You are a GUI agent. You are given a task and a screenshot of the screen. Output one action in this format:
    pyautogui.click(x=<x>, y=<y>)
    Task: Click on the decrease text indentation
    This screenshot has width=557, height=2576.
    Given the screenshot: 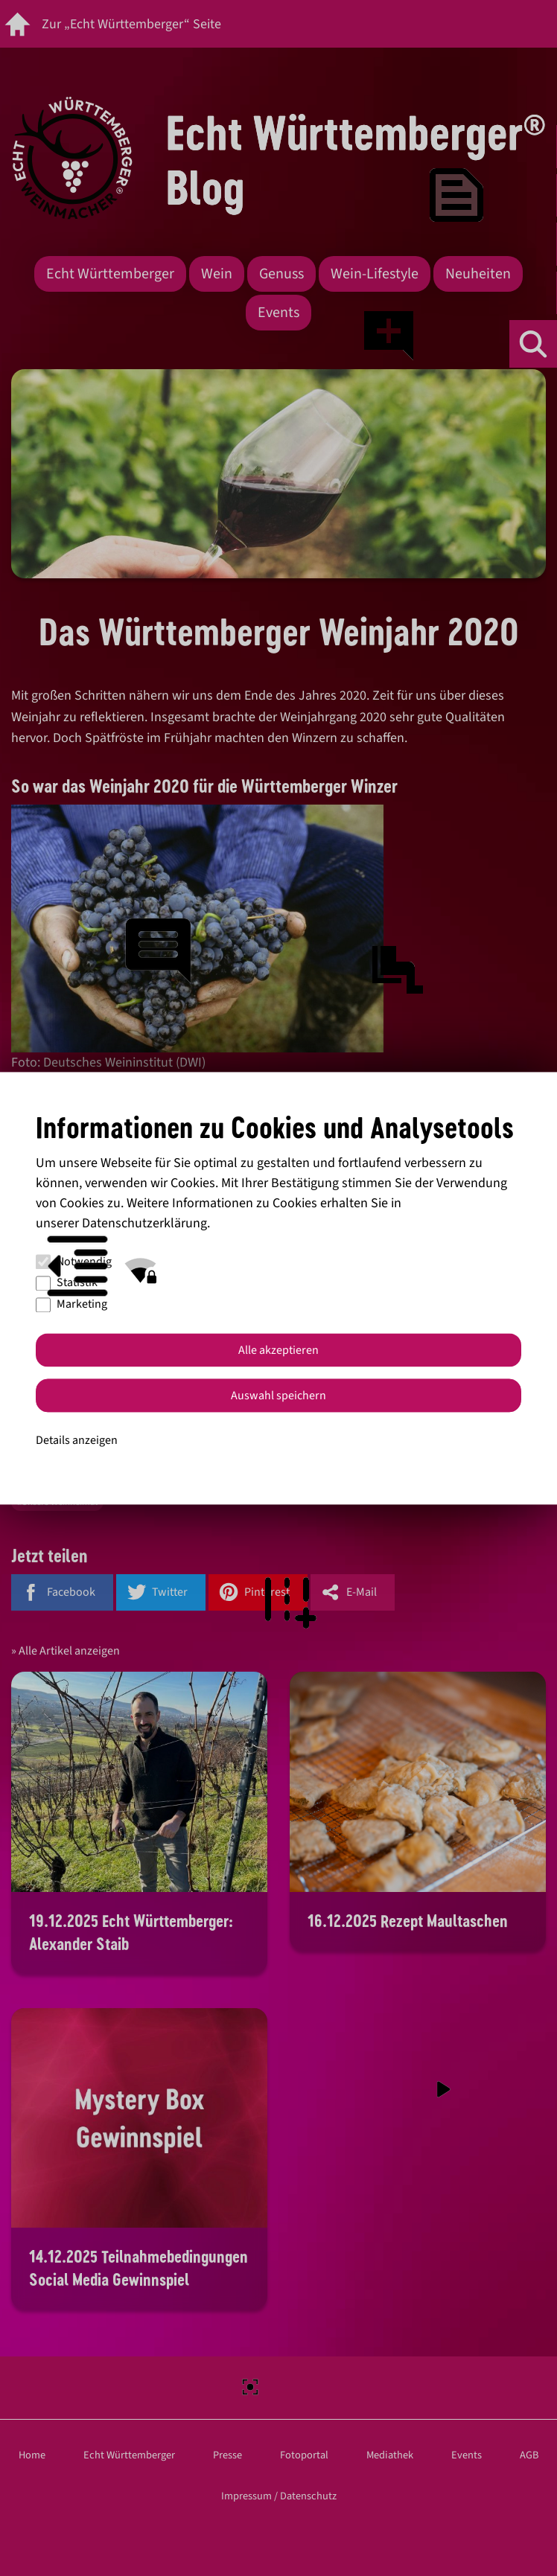 What is the action you would take?
    pyautogui.click(x=77, y=1266)
    